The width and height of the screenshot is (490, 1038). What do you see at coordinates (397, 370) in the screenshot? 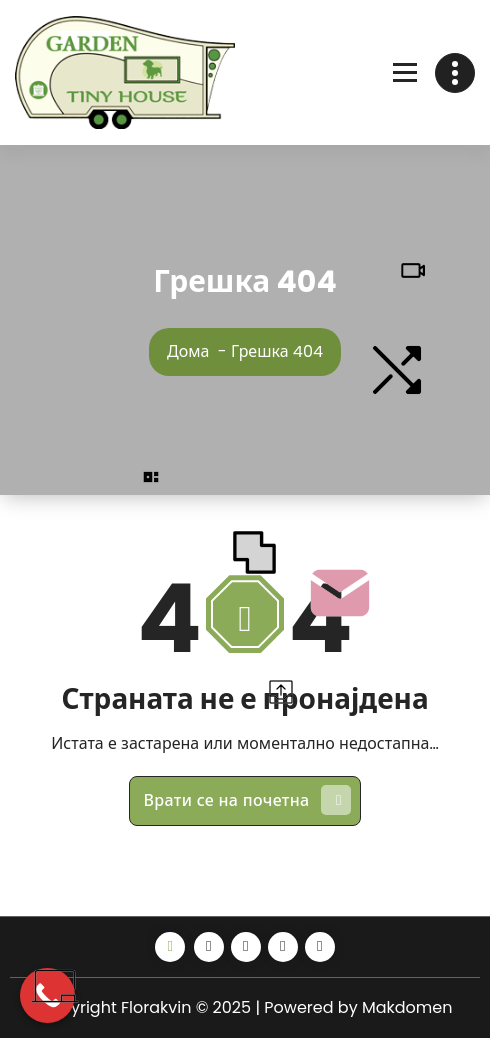
I see `shuffle or randomize playback order` at bounding box center [397, 370].